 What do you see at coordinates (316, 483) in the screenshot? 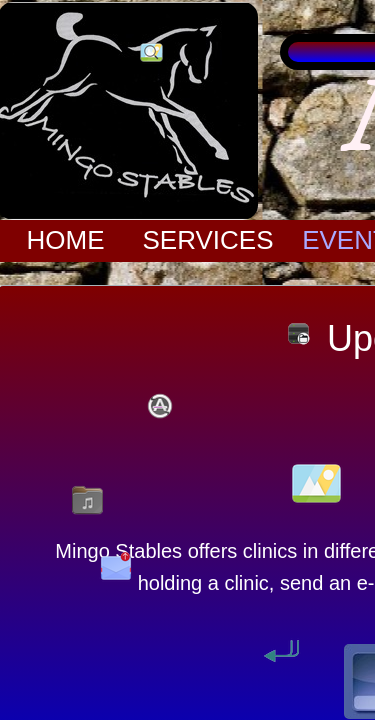
I see `open the photos app` at bounding box center [316, 483].